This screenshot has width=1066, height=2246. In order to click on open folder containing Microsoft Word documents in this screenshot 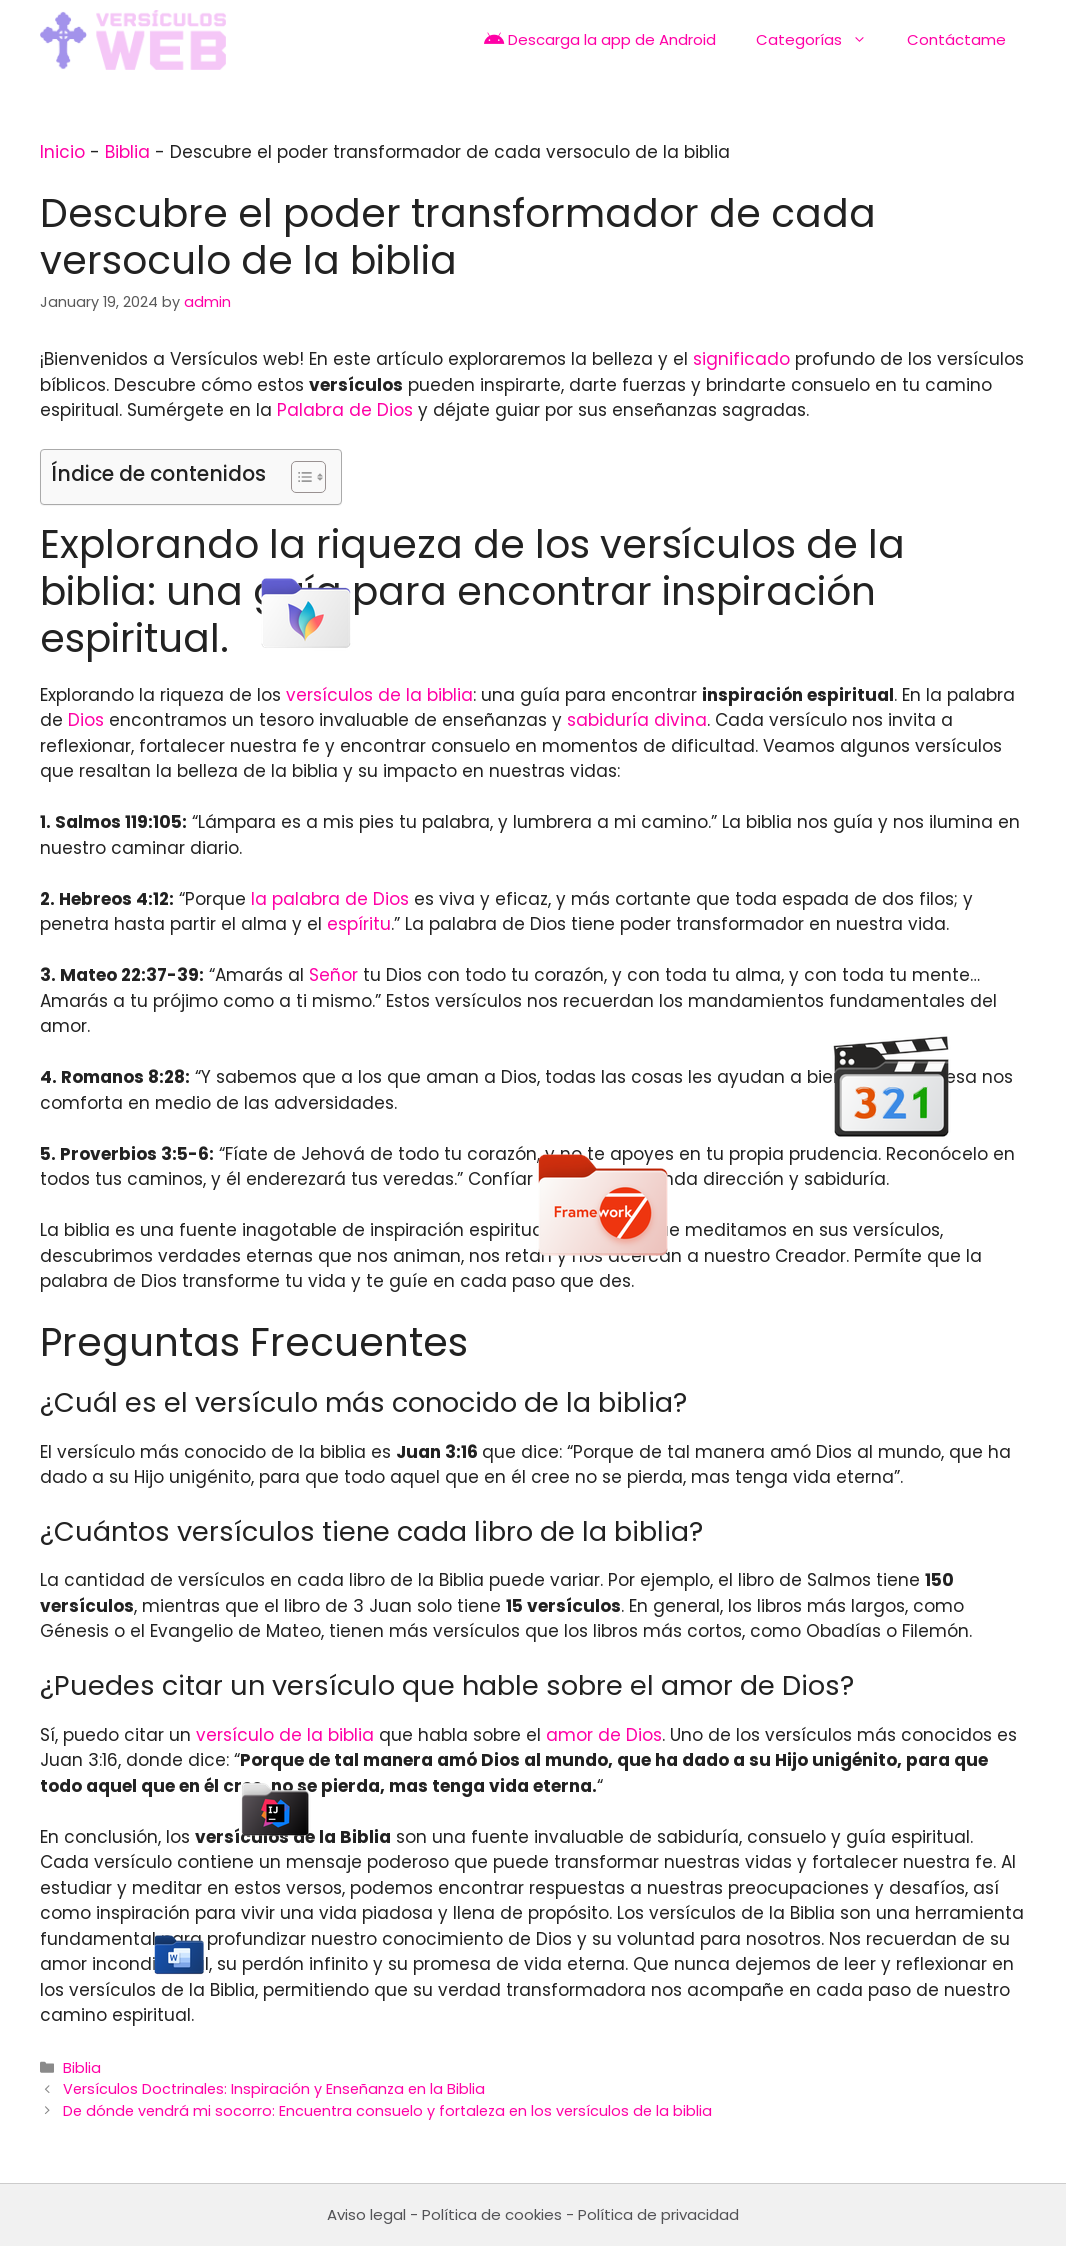, I will do `click(179, 1956)`.